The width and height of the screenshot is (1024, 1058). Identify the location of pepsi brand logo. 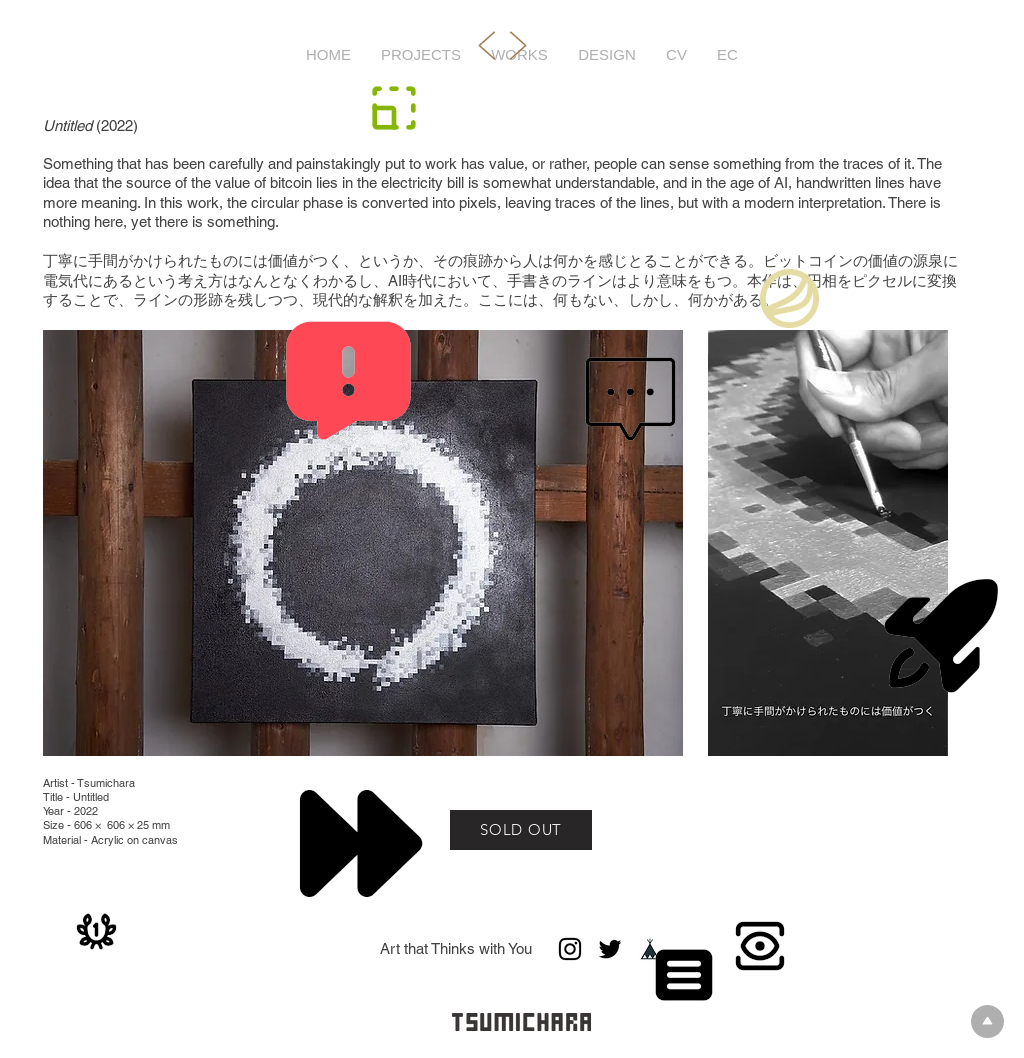
(789, 298).